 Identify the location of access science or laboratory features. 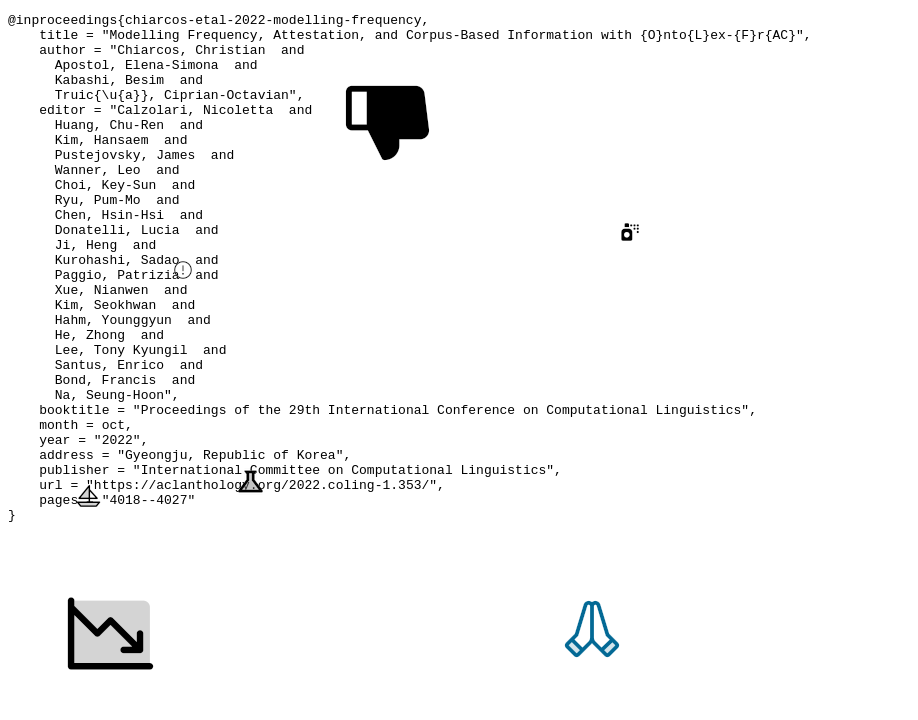
(250, 481).